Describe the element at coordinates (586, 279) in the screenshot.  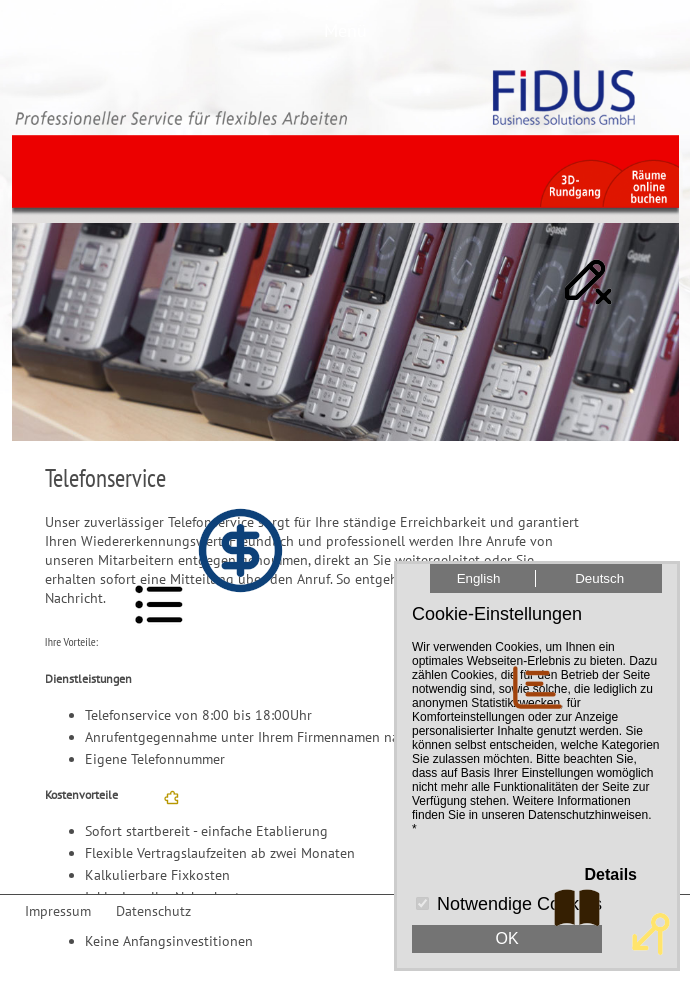
I see `cancel editing mode` at that location.